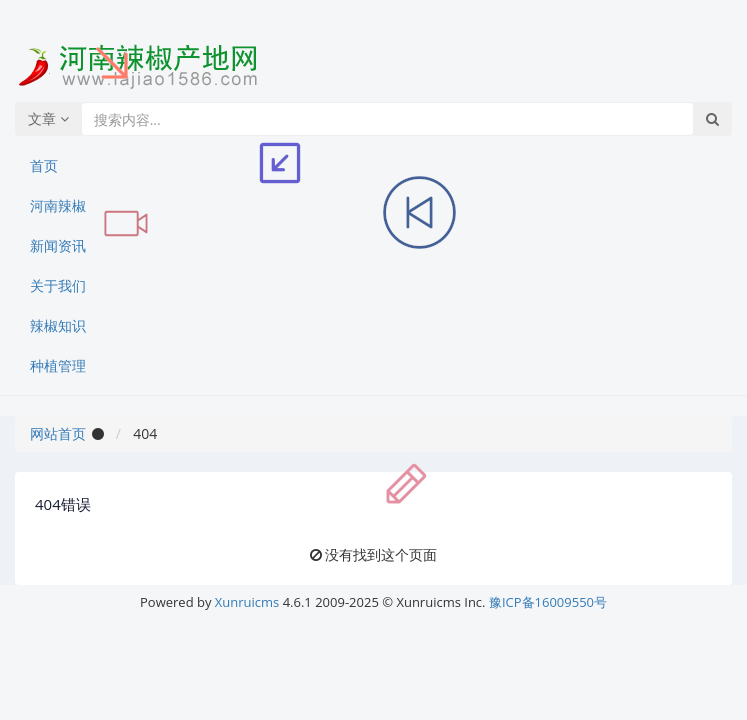  Describe the element at coordinates (112, 63) in the screenshot. I see `navigate to the next item diagonally` at that location.